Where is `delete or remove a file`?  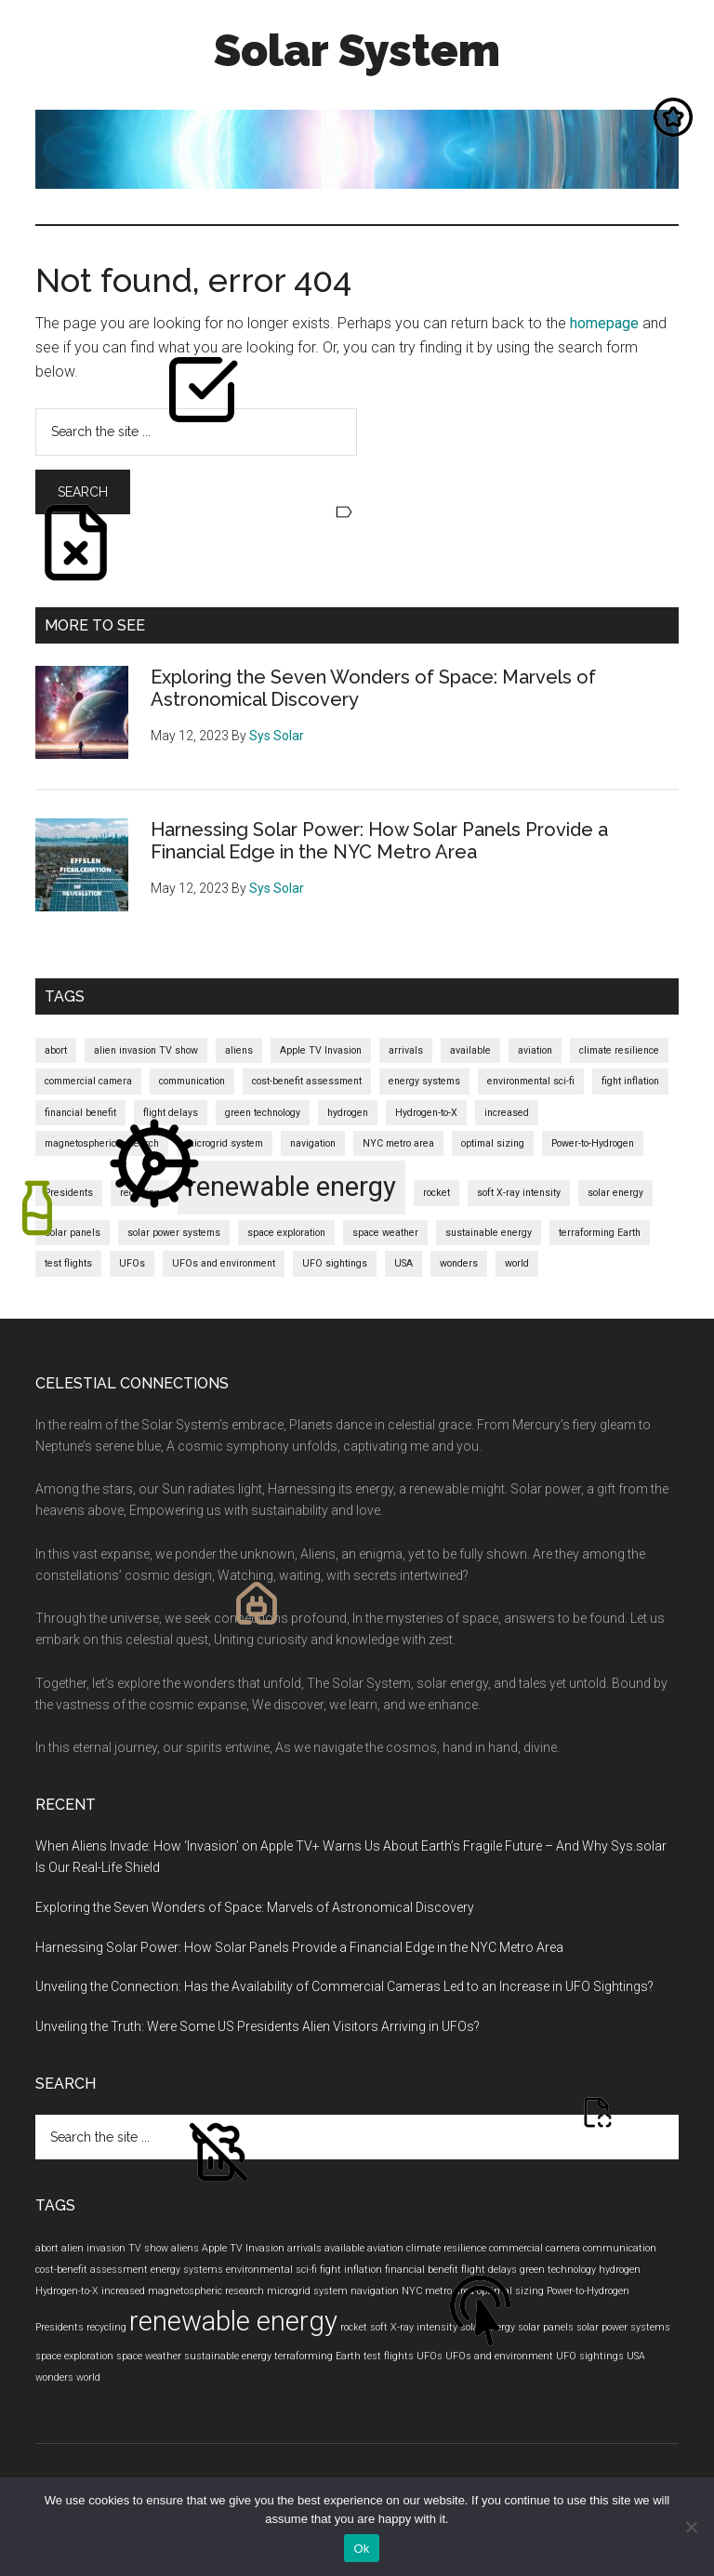
delete or remove a file is located at coordinates (75, 542).